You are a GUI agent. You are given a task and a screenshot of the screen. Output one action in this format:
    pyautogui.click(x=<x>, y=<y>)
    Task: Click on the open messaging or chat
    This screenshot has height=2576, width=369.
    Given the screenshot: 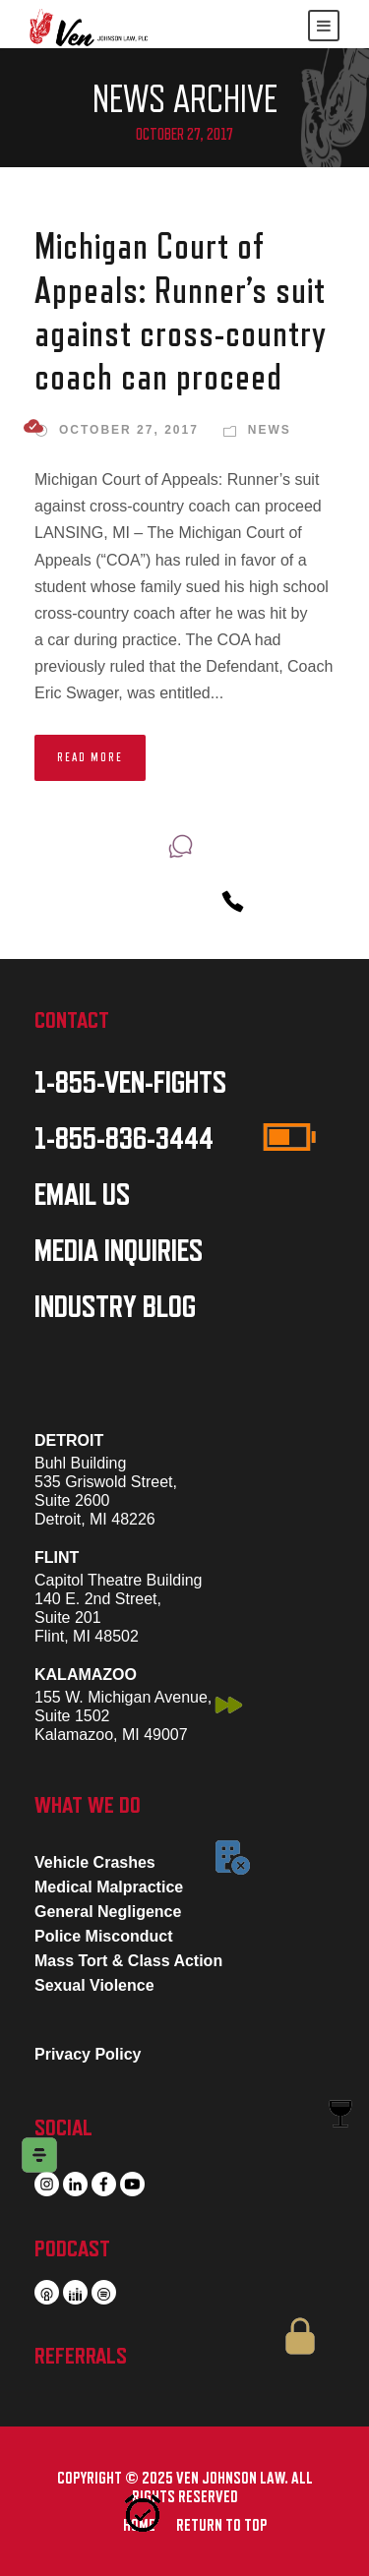 What is the action you would take?
    pyautogui.click(x=180, y=846)
    